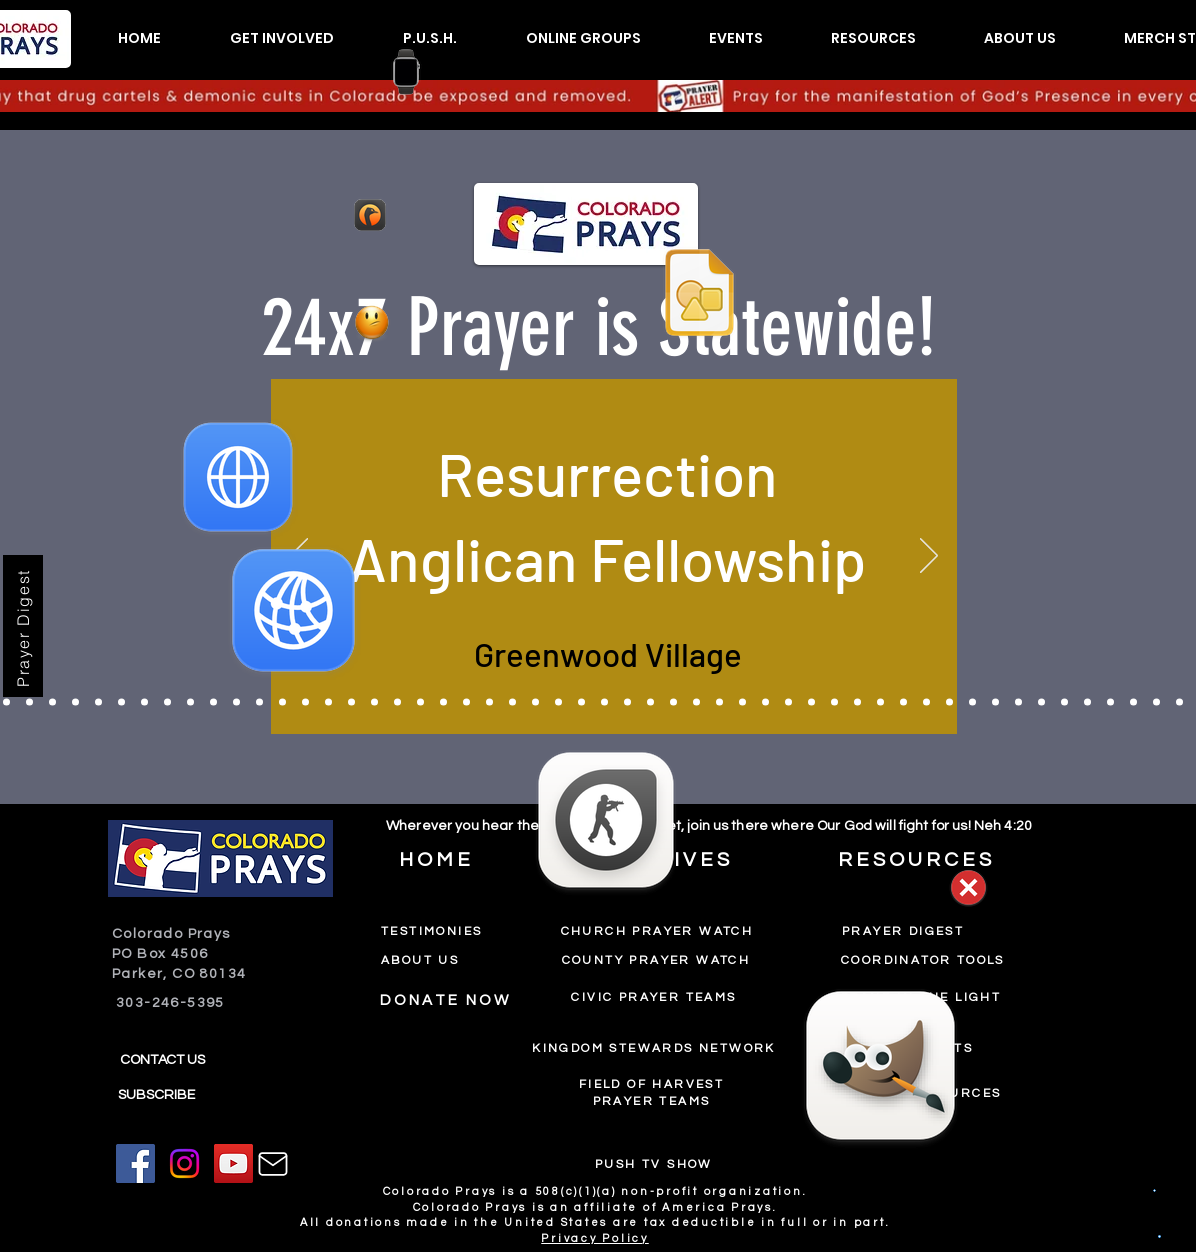  What do you see at coordinates (293, 612) in the screenshot?
I see `open network settings and preferences` at bounding box center [293, 612].